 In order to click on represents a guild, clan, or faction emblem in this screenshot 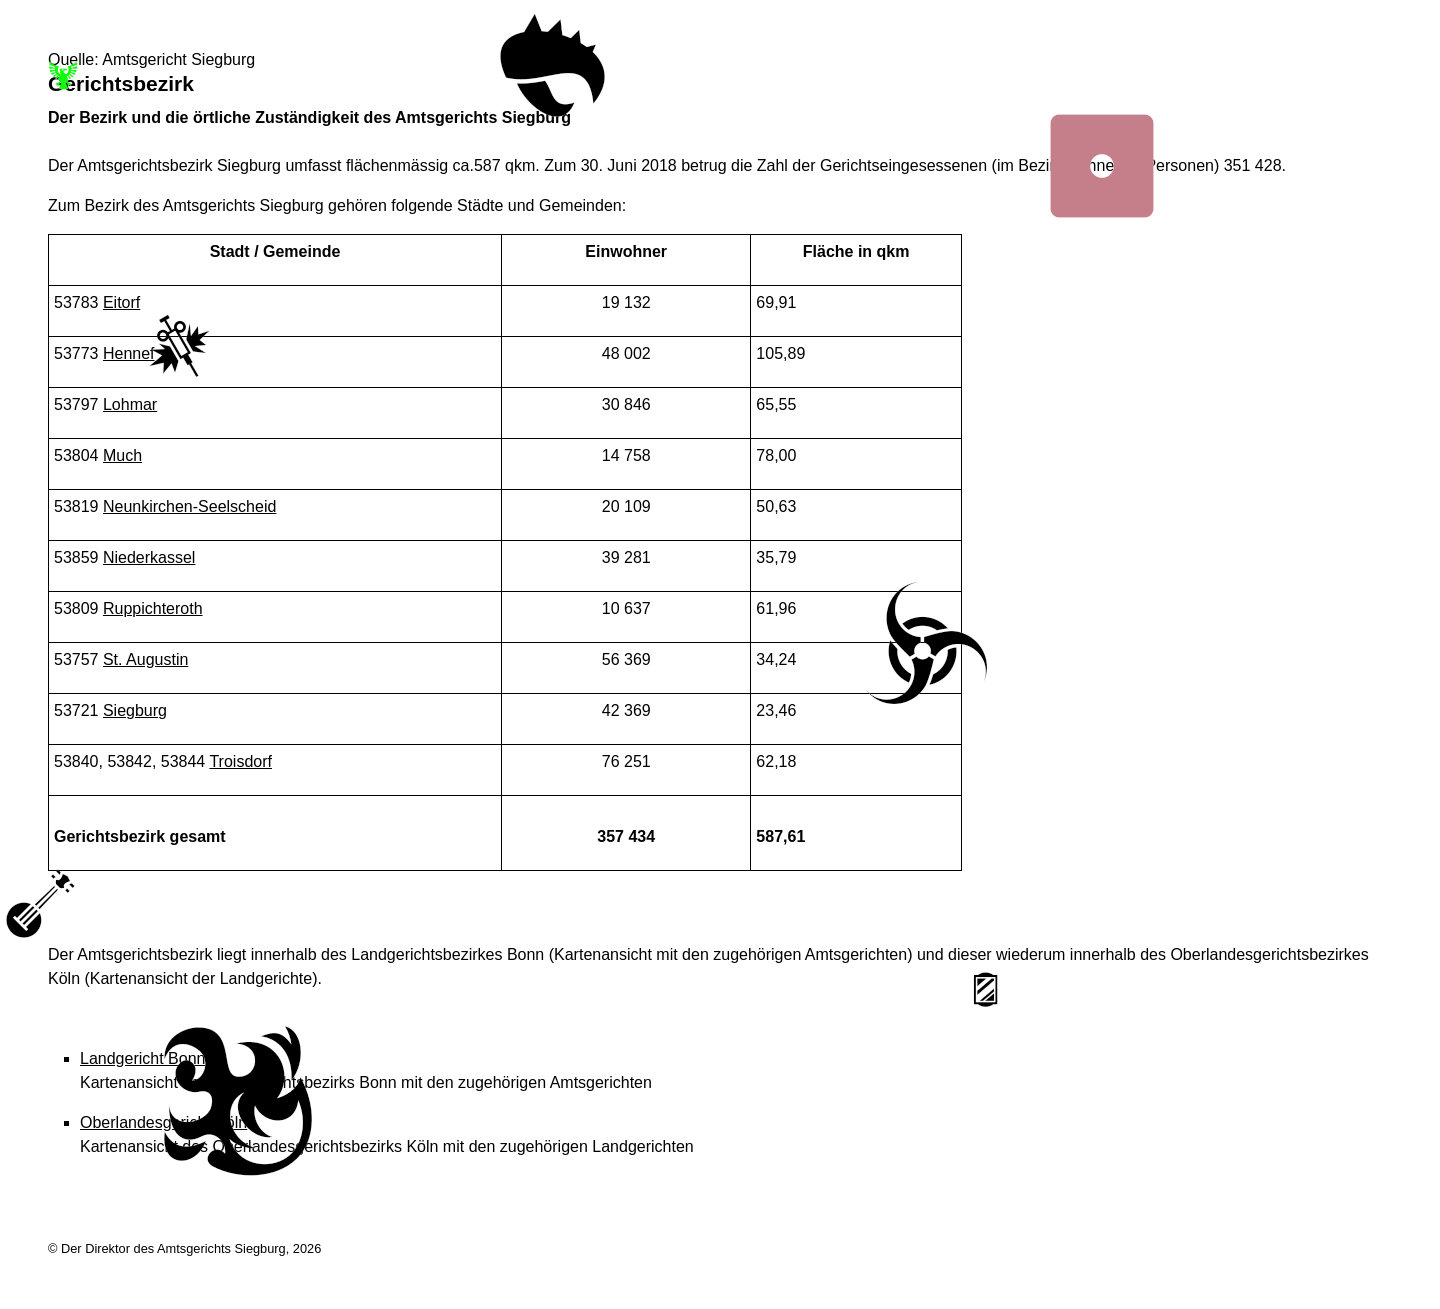, I will do `click(63, 75)`.